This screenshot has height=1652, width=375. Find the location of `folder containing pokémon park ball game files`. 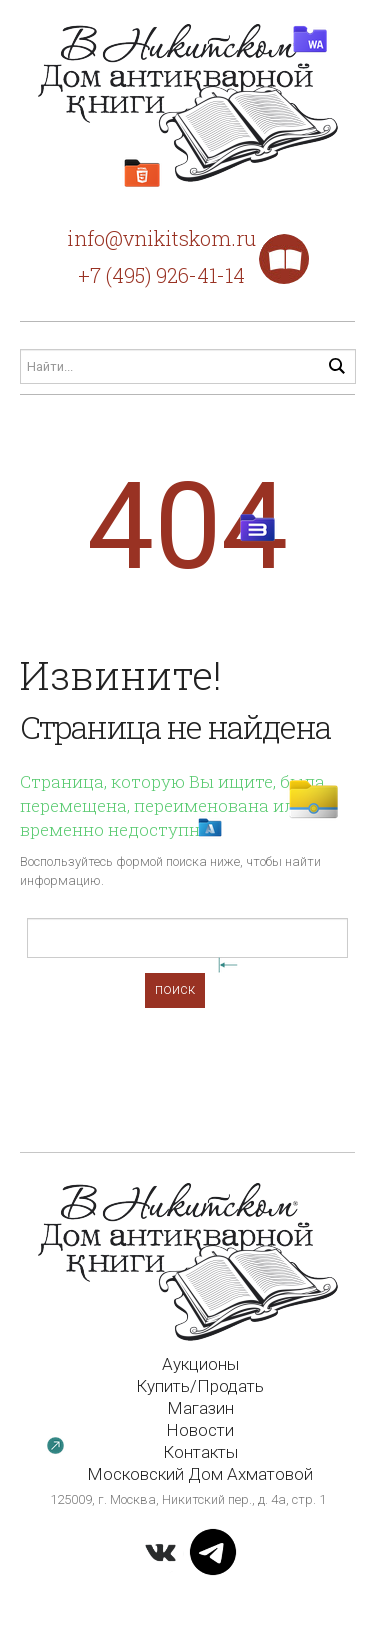

folder containing pokémon park ball game files is located at coordinates (313, 800).